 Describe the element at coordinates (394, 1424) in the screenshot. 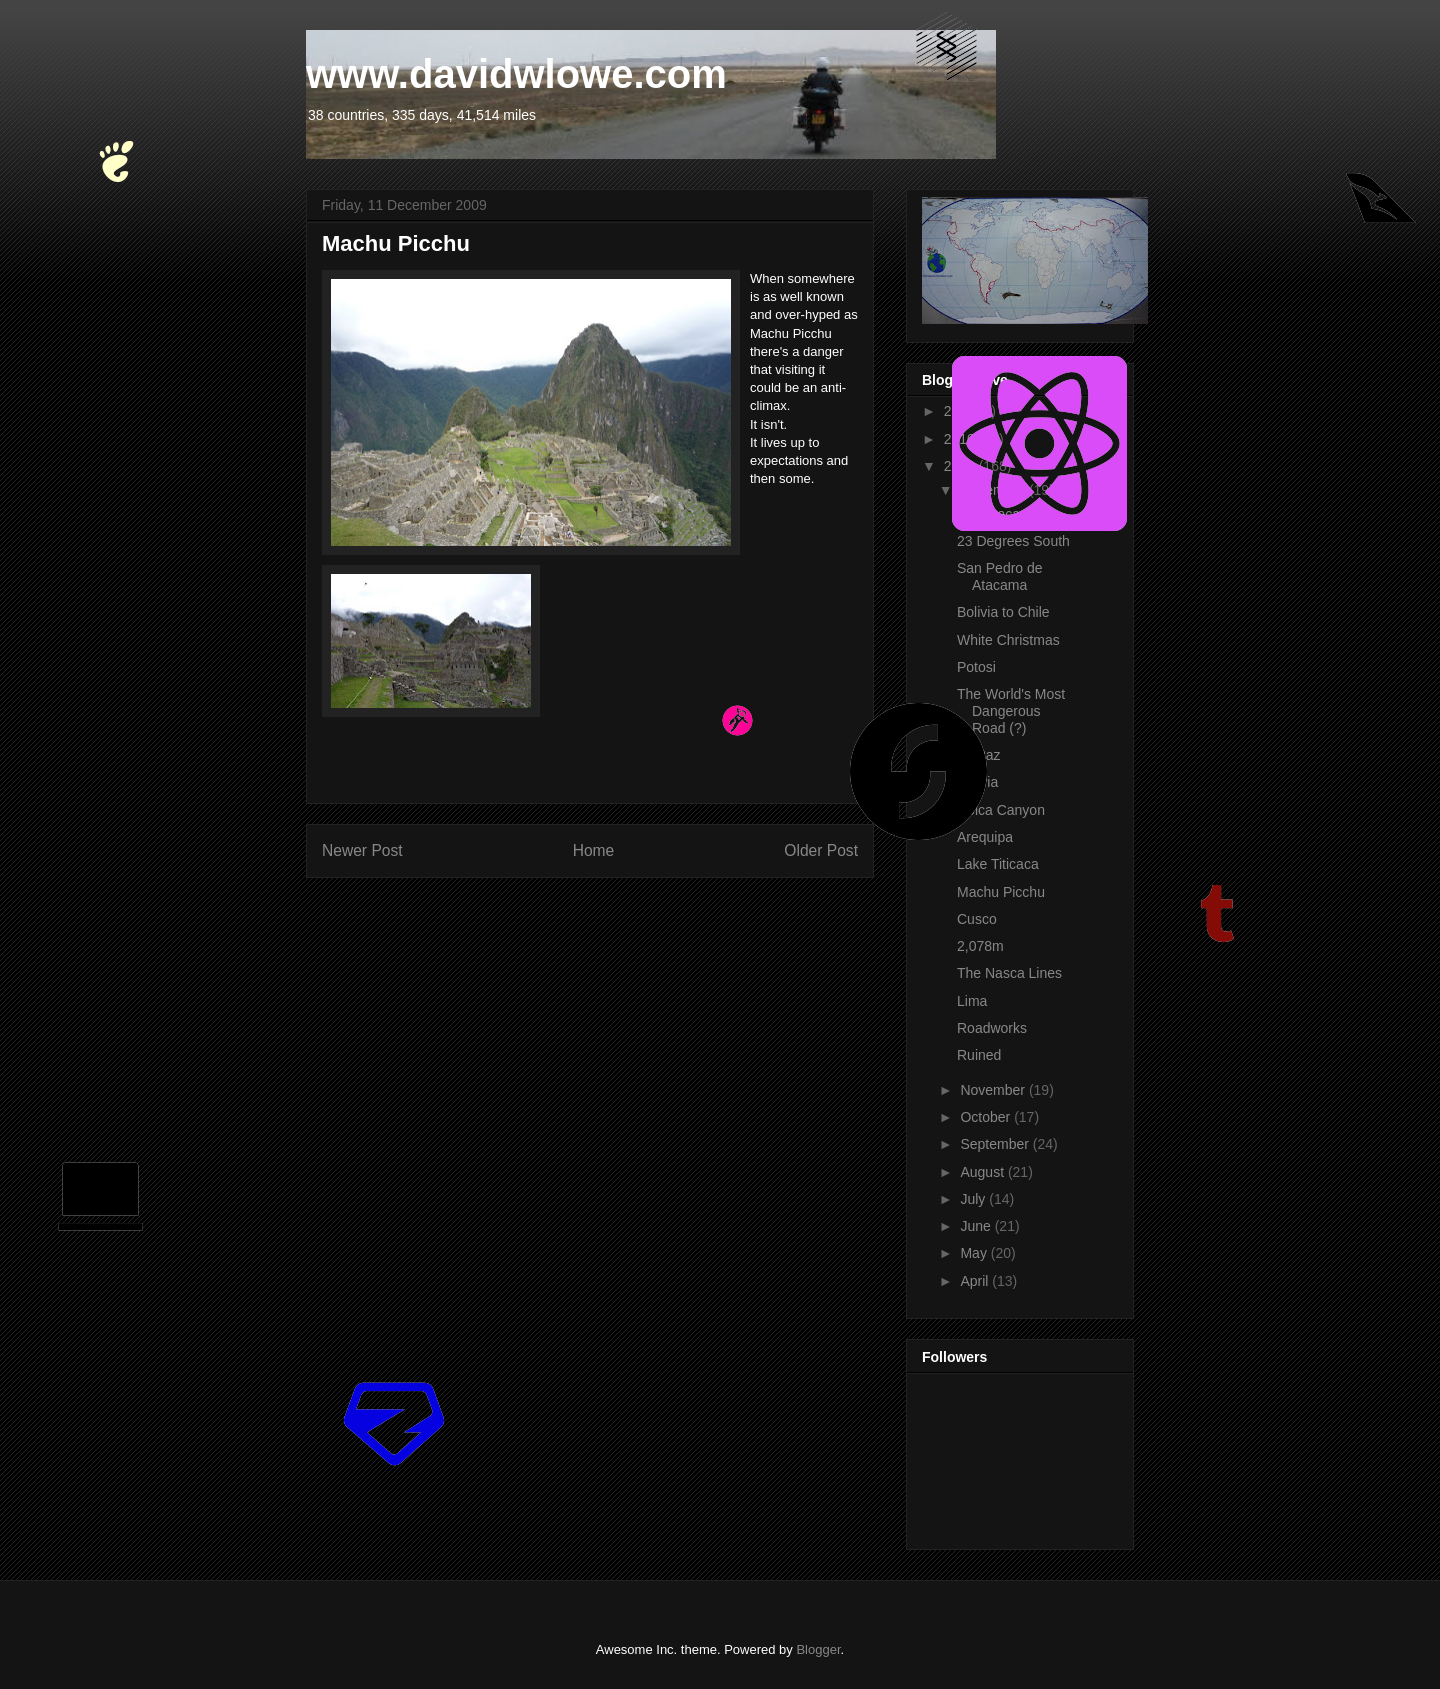

I see `zod typescript validation library logo` at that location.